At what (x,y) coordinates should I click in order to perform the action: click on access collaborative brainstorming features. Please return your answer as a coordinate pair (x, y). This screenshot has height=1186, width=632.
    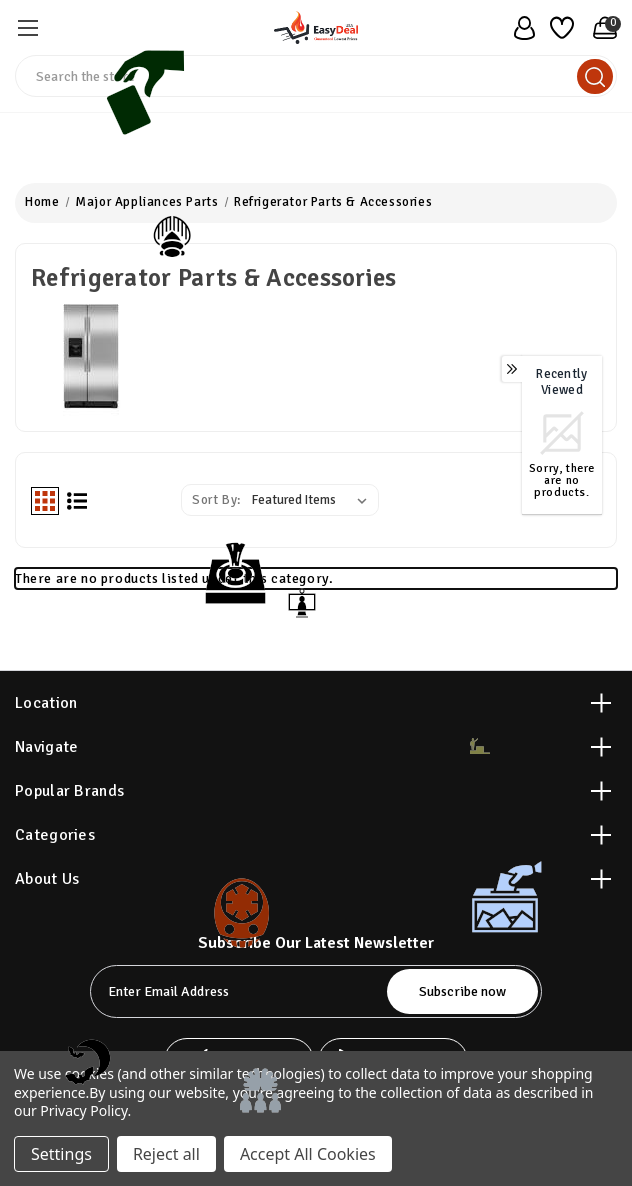
    Looking at the image, I should click on (260, 1090).